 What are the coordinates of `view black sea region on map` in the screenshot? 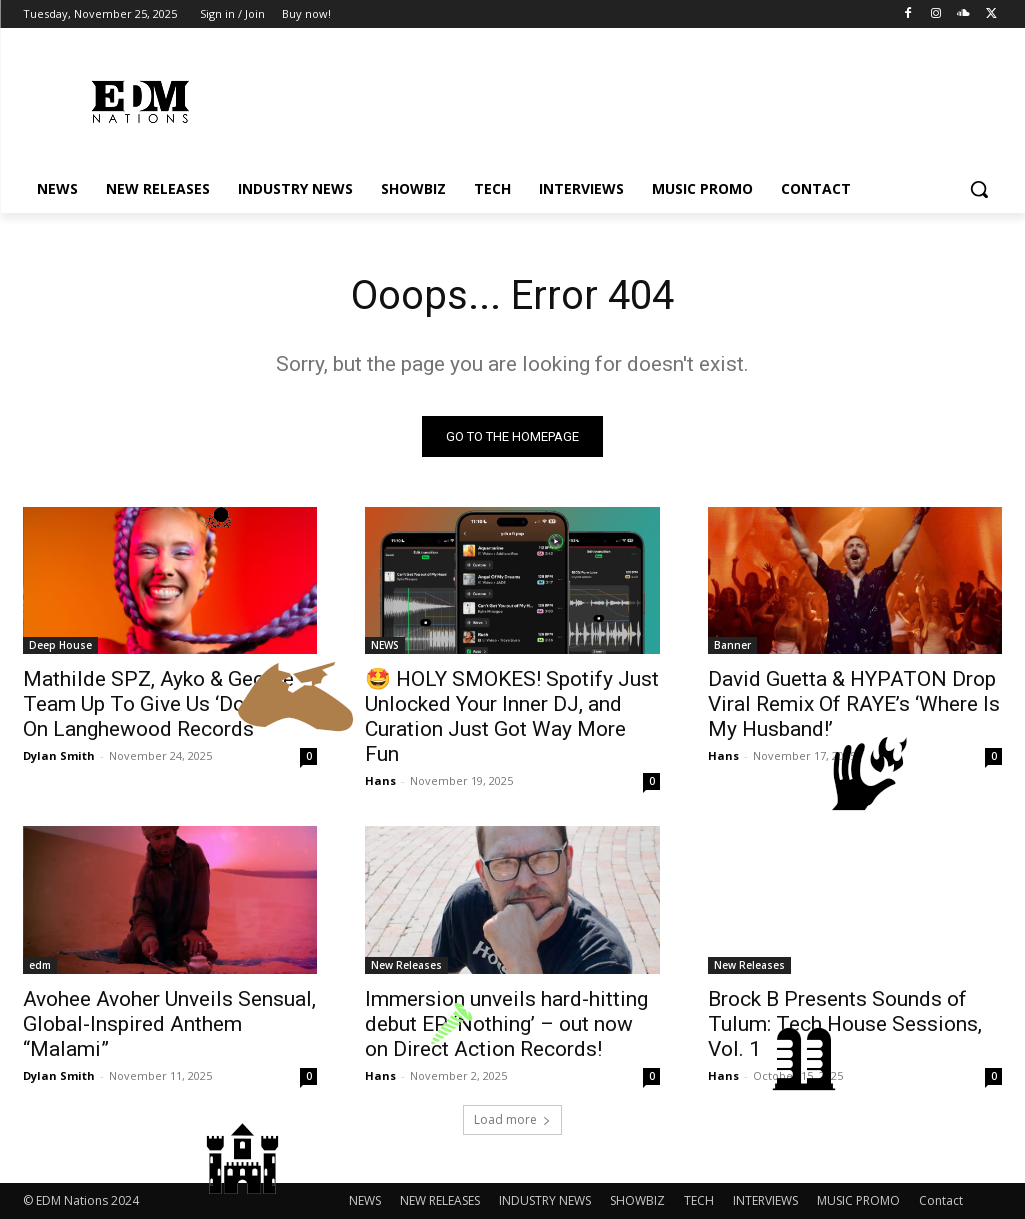 It's located at (295, 696).